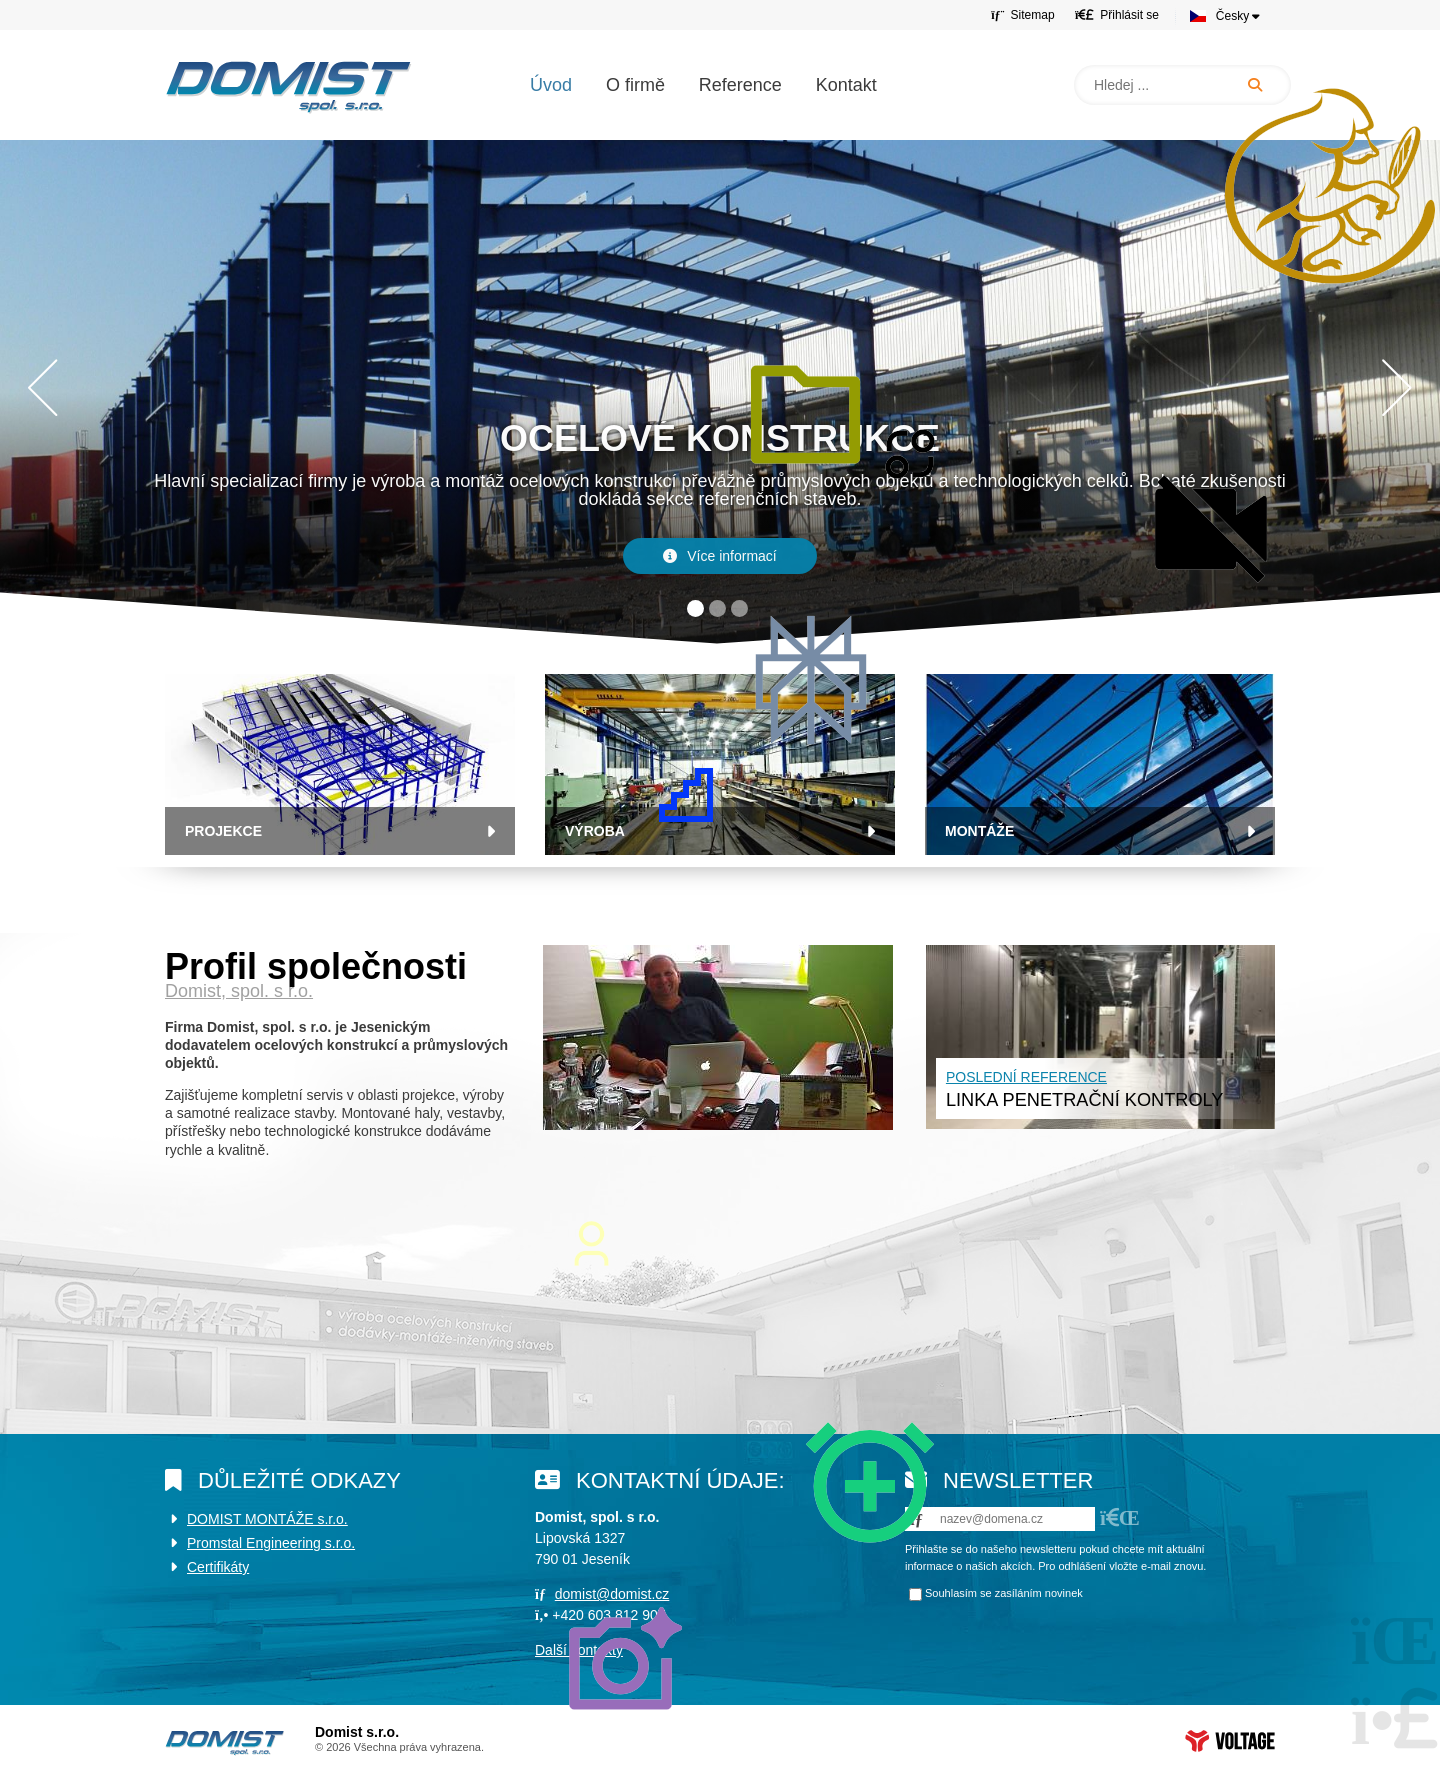  What do you see at coordinates (620, 1663) in the screenshot?
I see `activate AI-powered camera features` at bounding box center [620, 1663].